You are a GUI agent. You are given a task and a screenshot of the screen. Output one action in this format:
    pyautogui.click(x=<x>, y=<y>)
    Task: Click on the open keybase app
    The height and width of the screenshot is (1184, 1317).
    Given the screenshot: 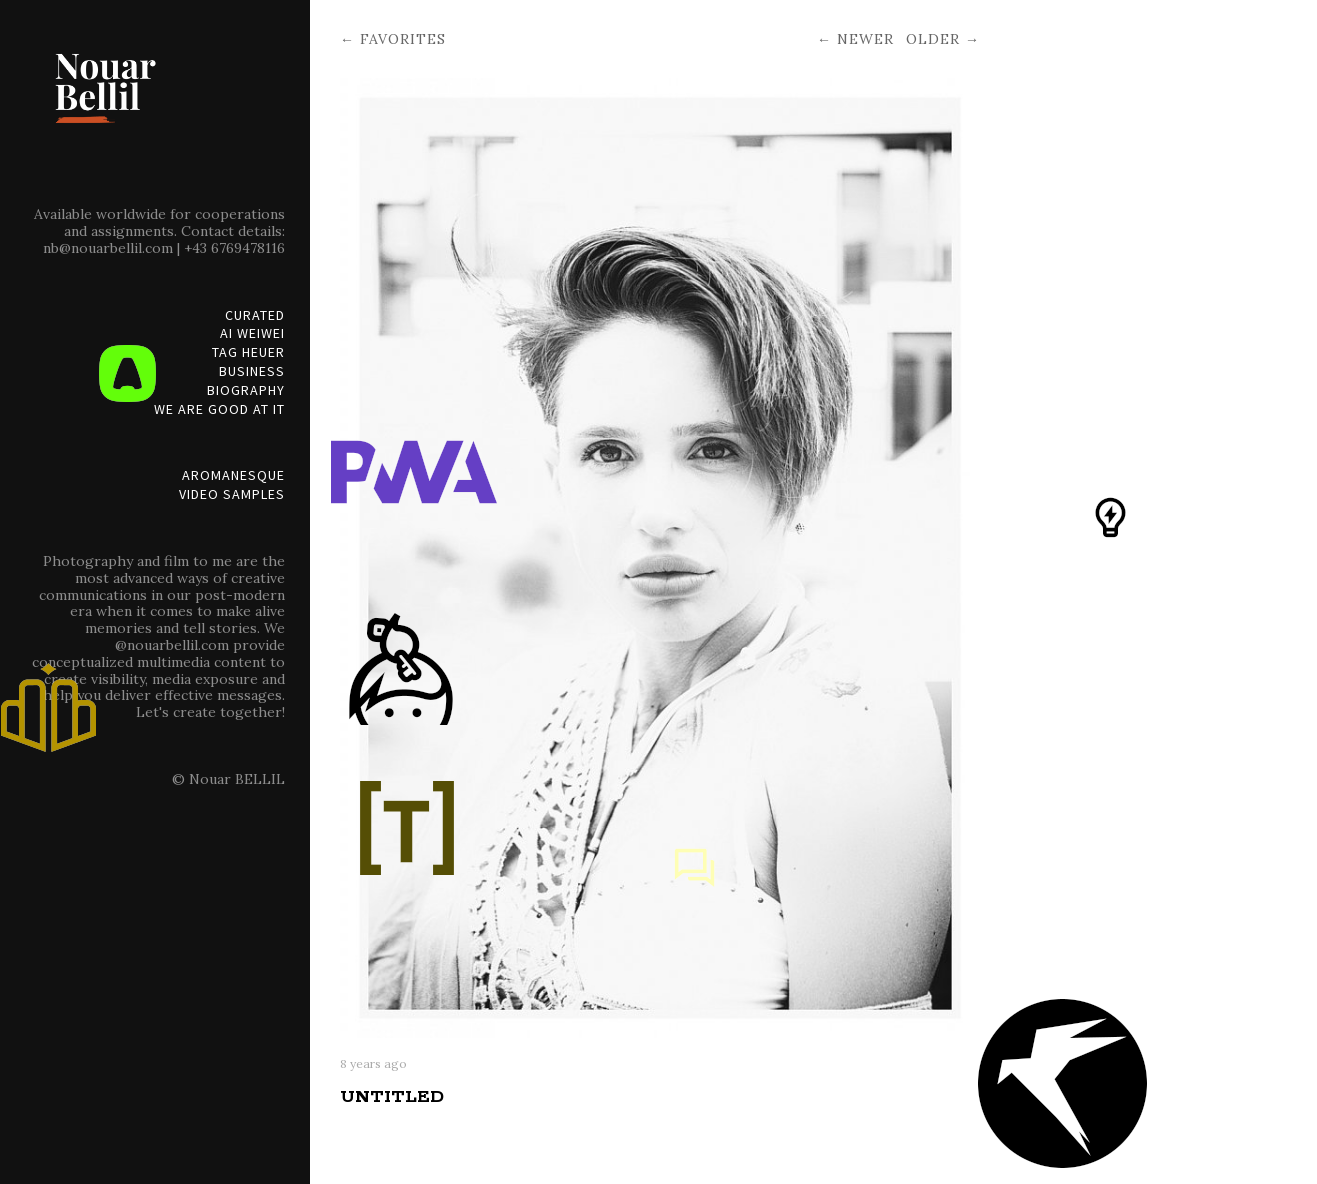 What is the action you would take?
    pyautogui.click(x=401, y=669)
    